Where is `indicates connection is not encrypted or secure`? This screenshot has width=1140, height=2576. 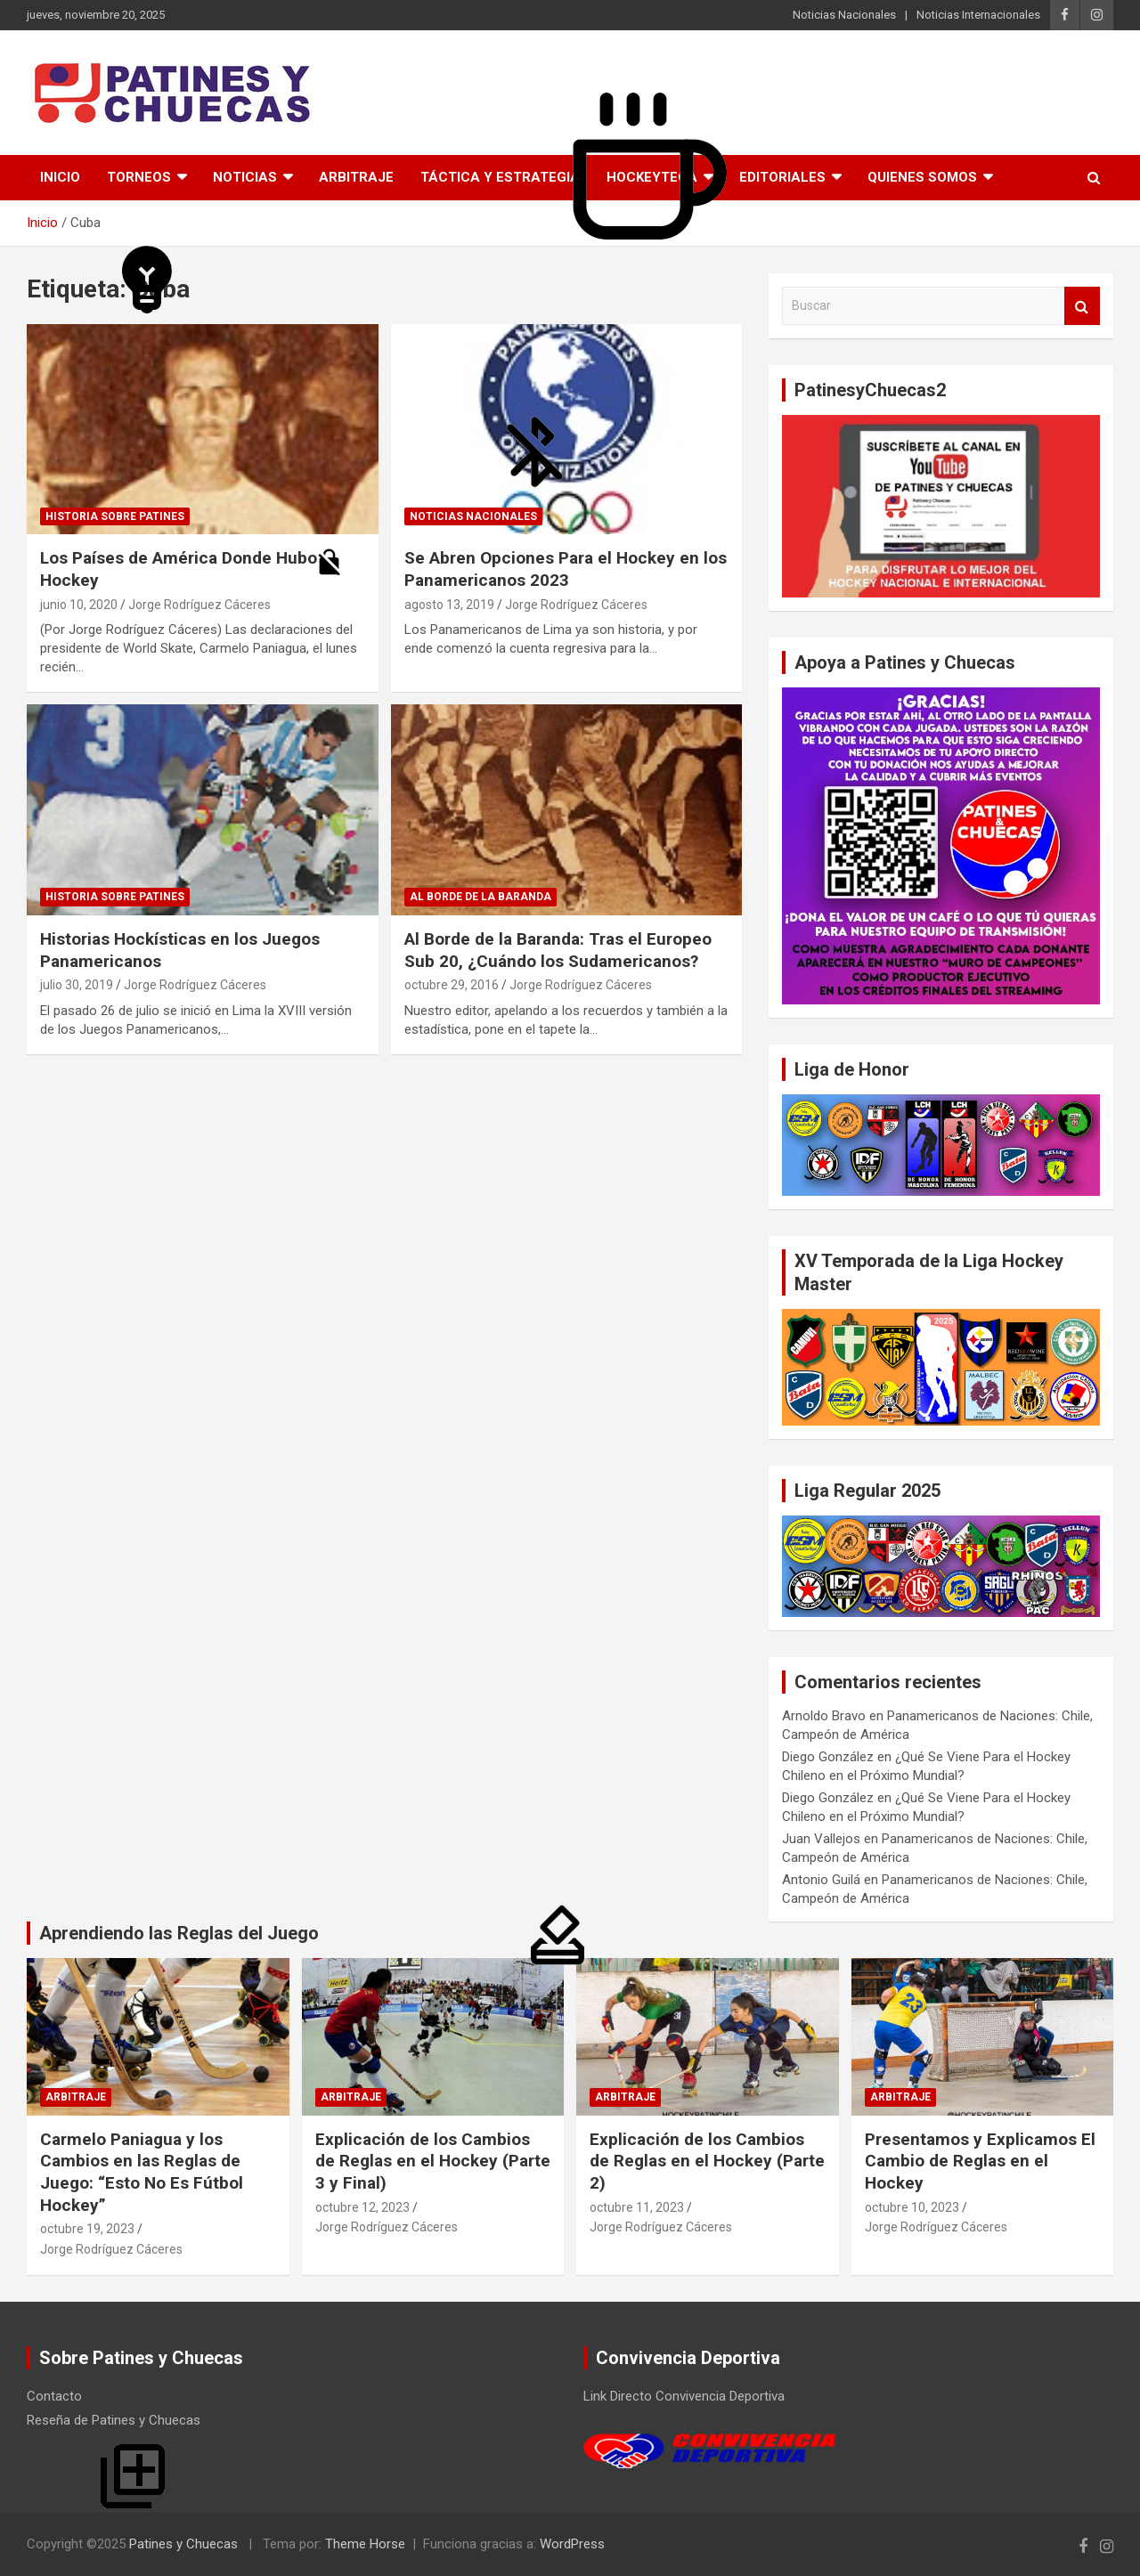
indicates connection is not encrypted or secure is located at coordinates (329, 562).